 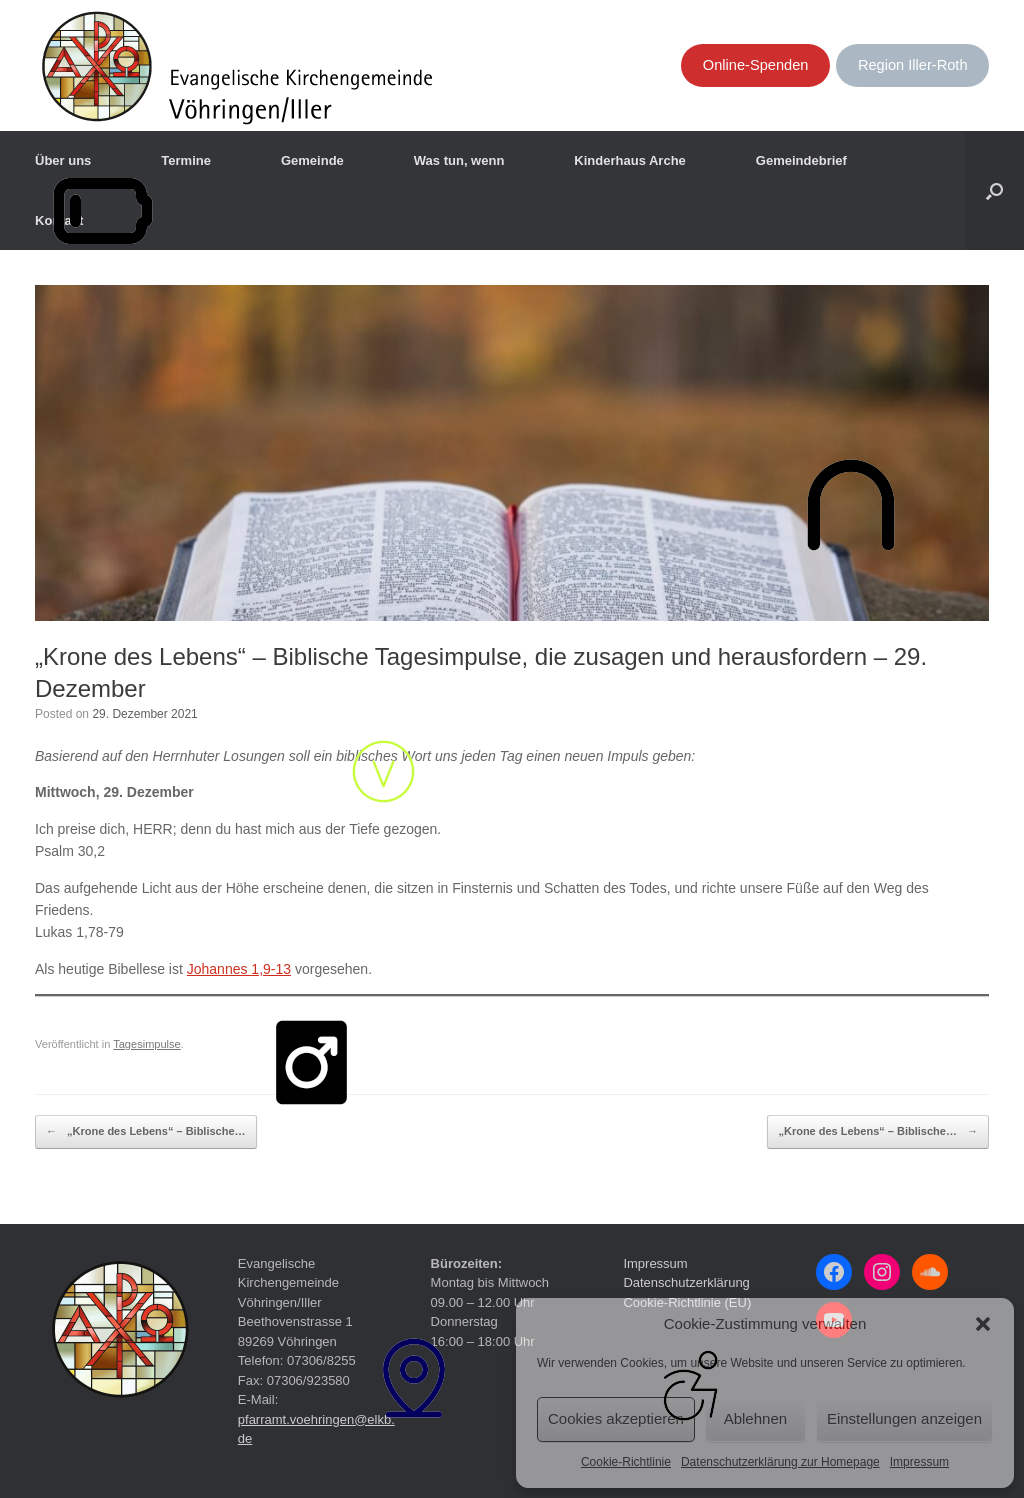 What do you see at coordinates (311, 1062) in the screenshot?
I see `indicates male gender selection` at bounding box center [311, 1062].